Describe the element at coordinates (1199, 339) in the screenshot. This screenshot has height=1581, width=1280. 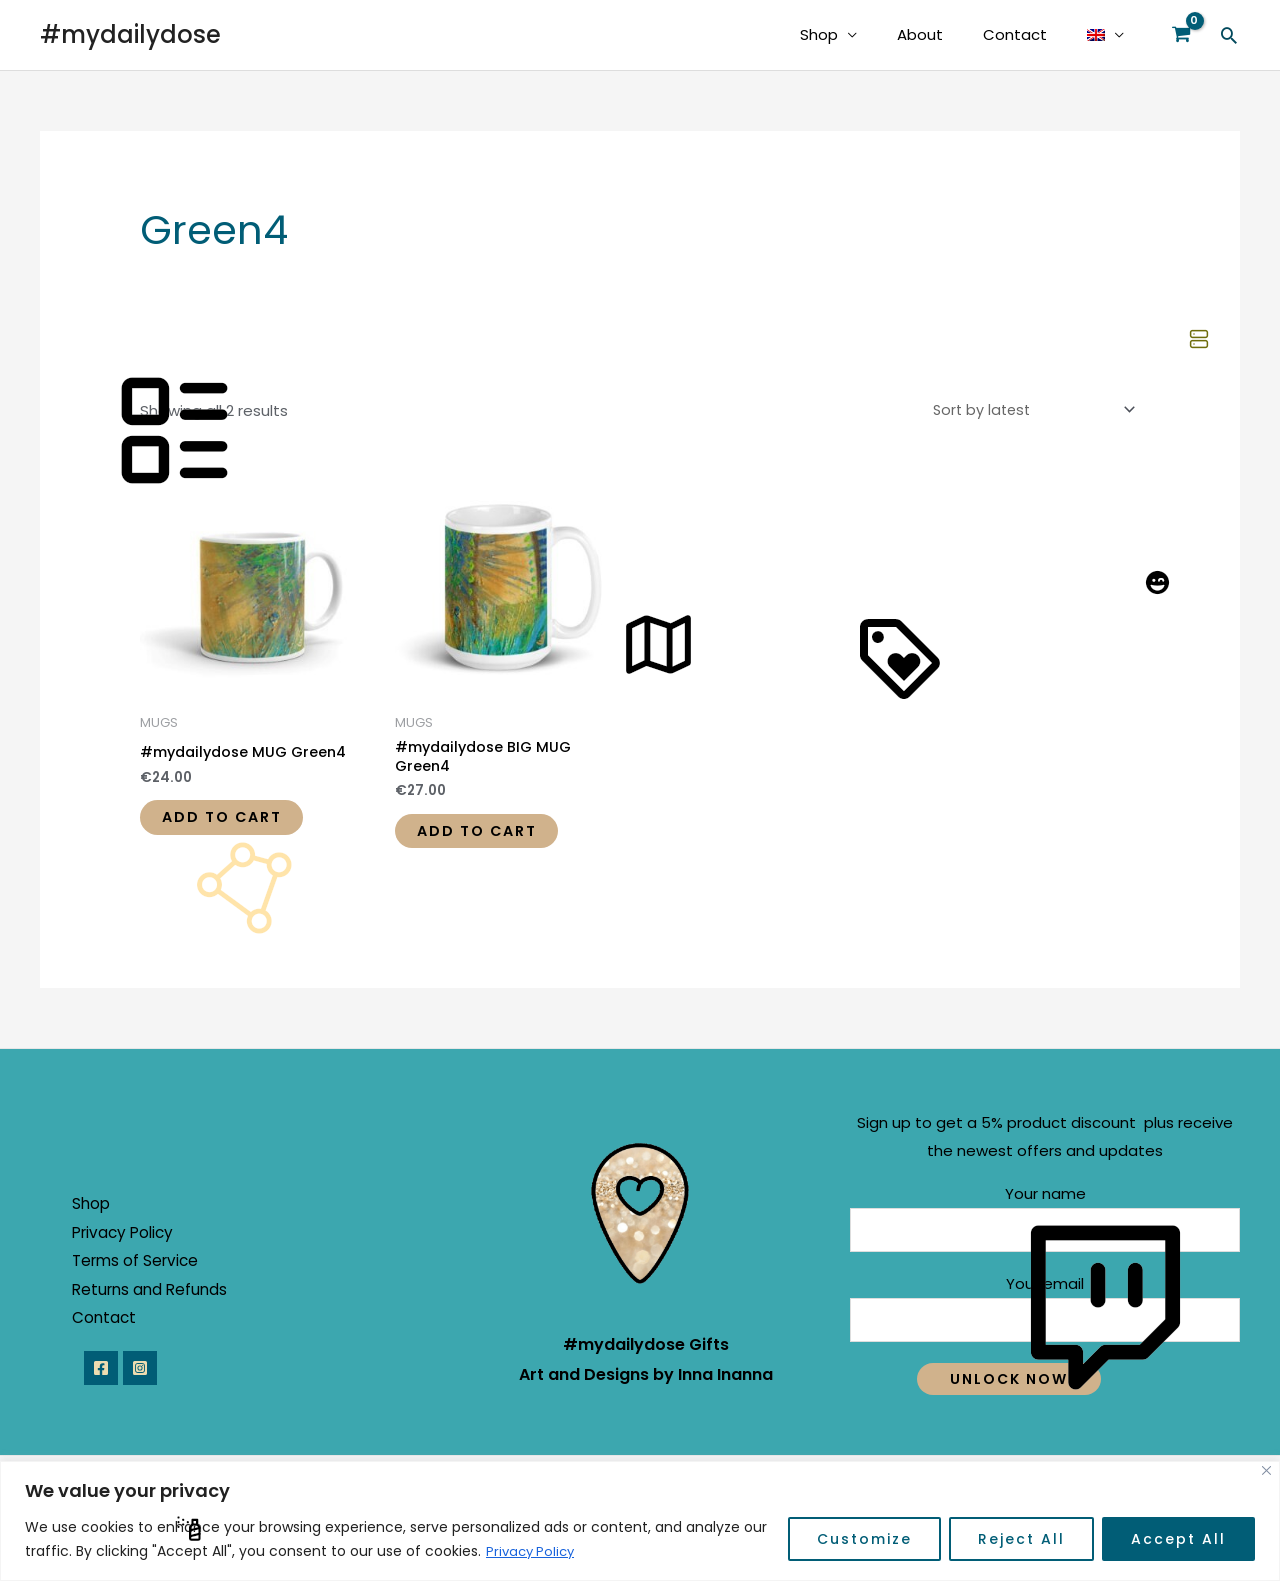
I see `access server settings or management` at that location.